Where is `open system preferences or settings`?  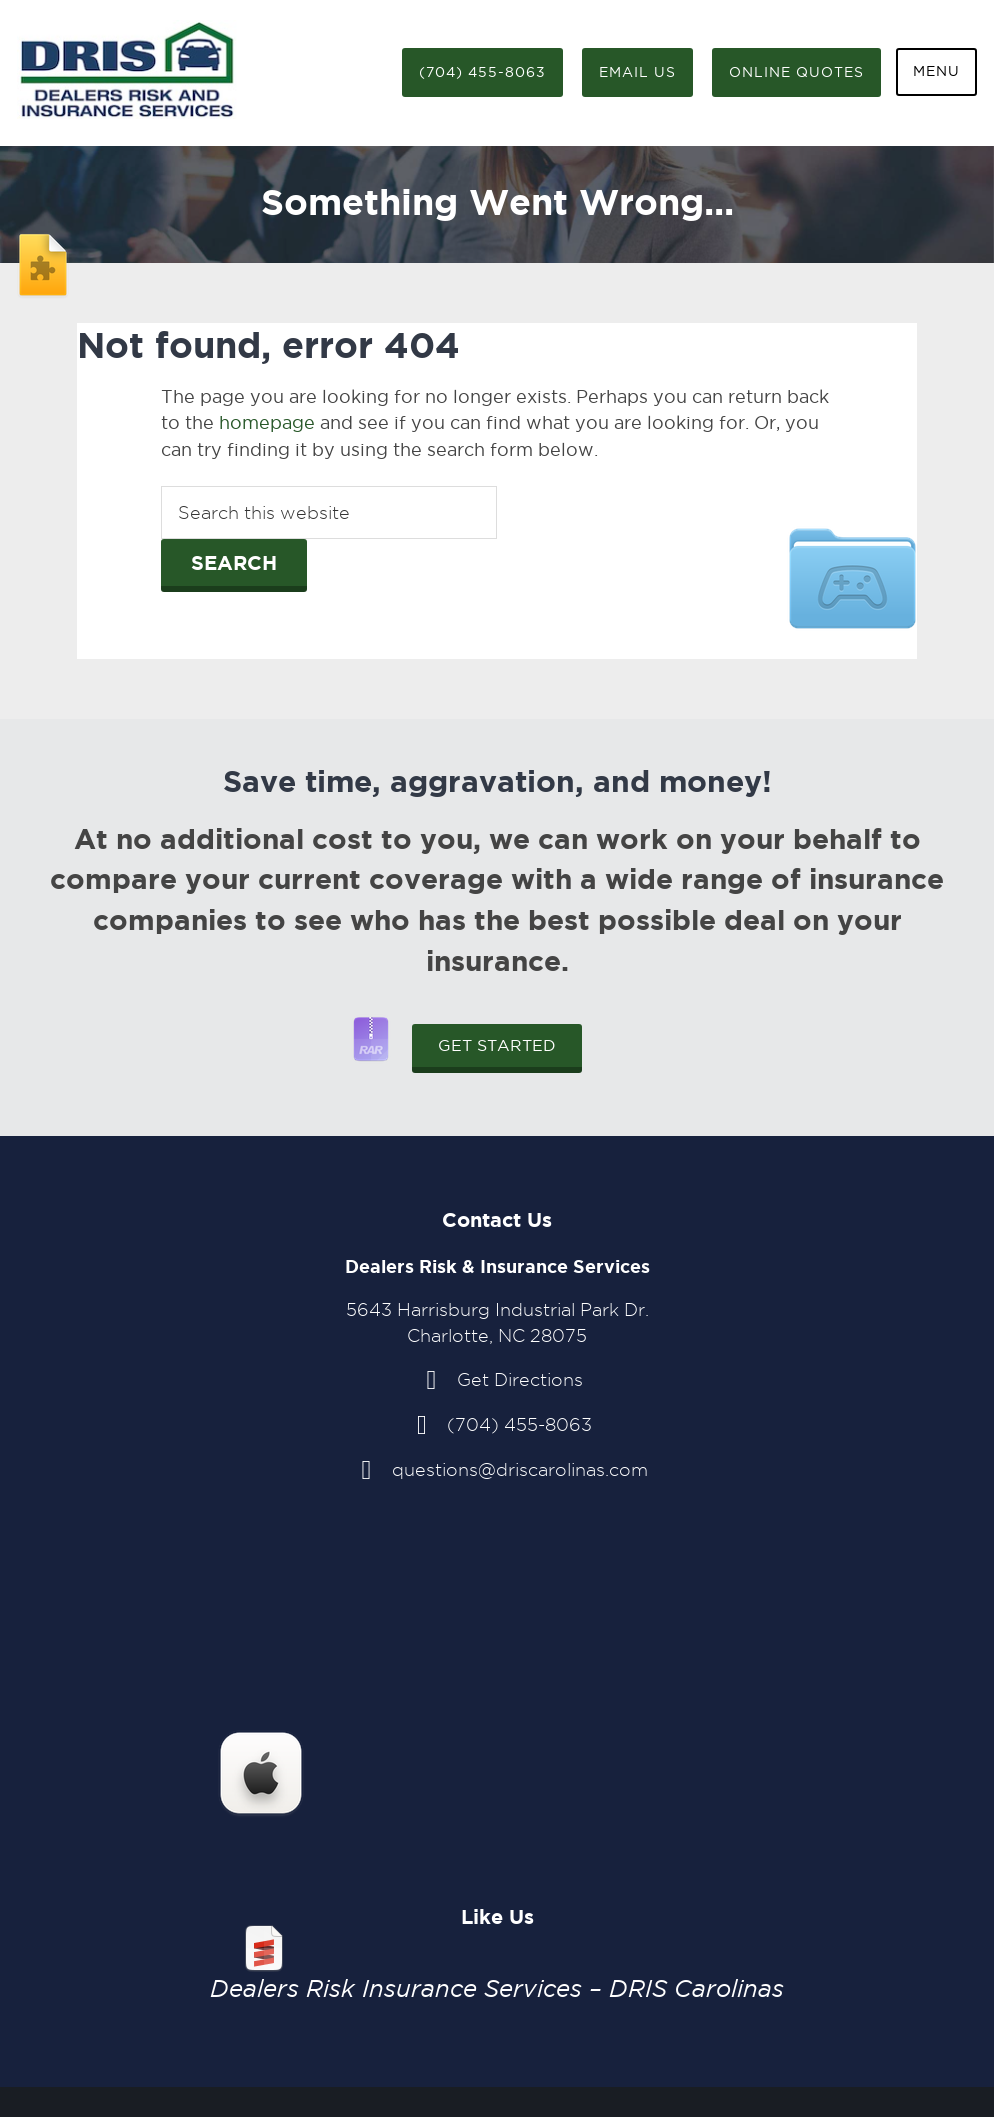
open system preferences or settings is located at coordinates (261, 1773).